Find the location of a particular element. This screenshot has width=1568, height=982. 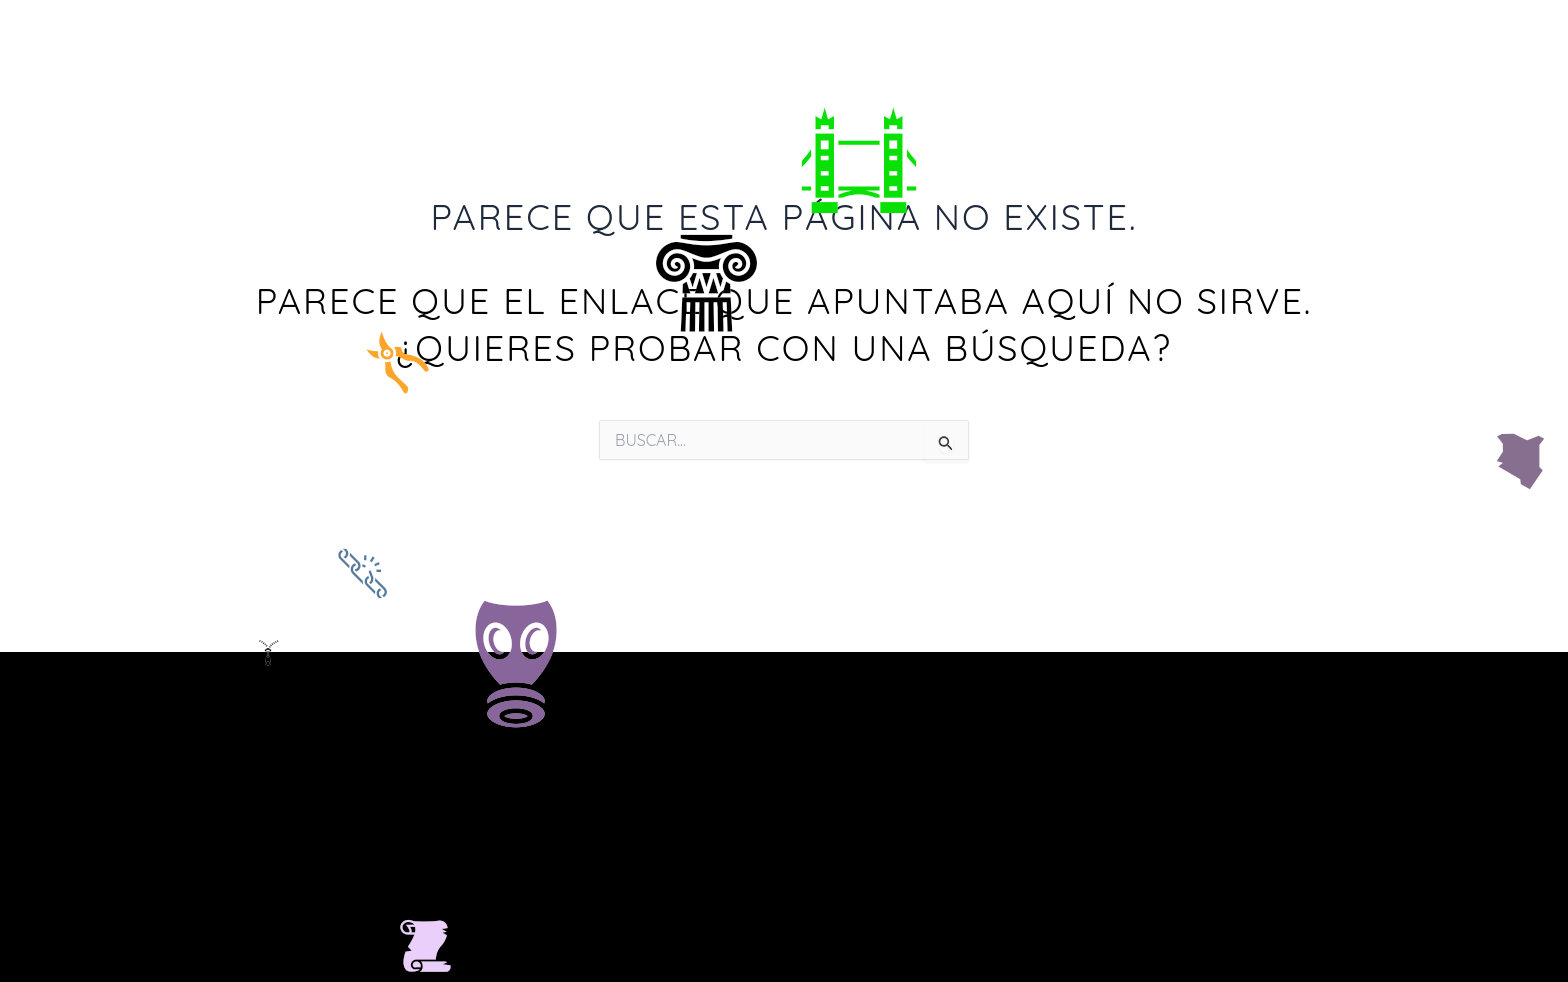

select Kenya as your country or region is located at coordinates (1520, 461).